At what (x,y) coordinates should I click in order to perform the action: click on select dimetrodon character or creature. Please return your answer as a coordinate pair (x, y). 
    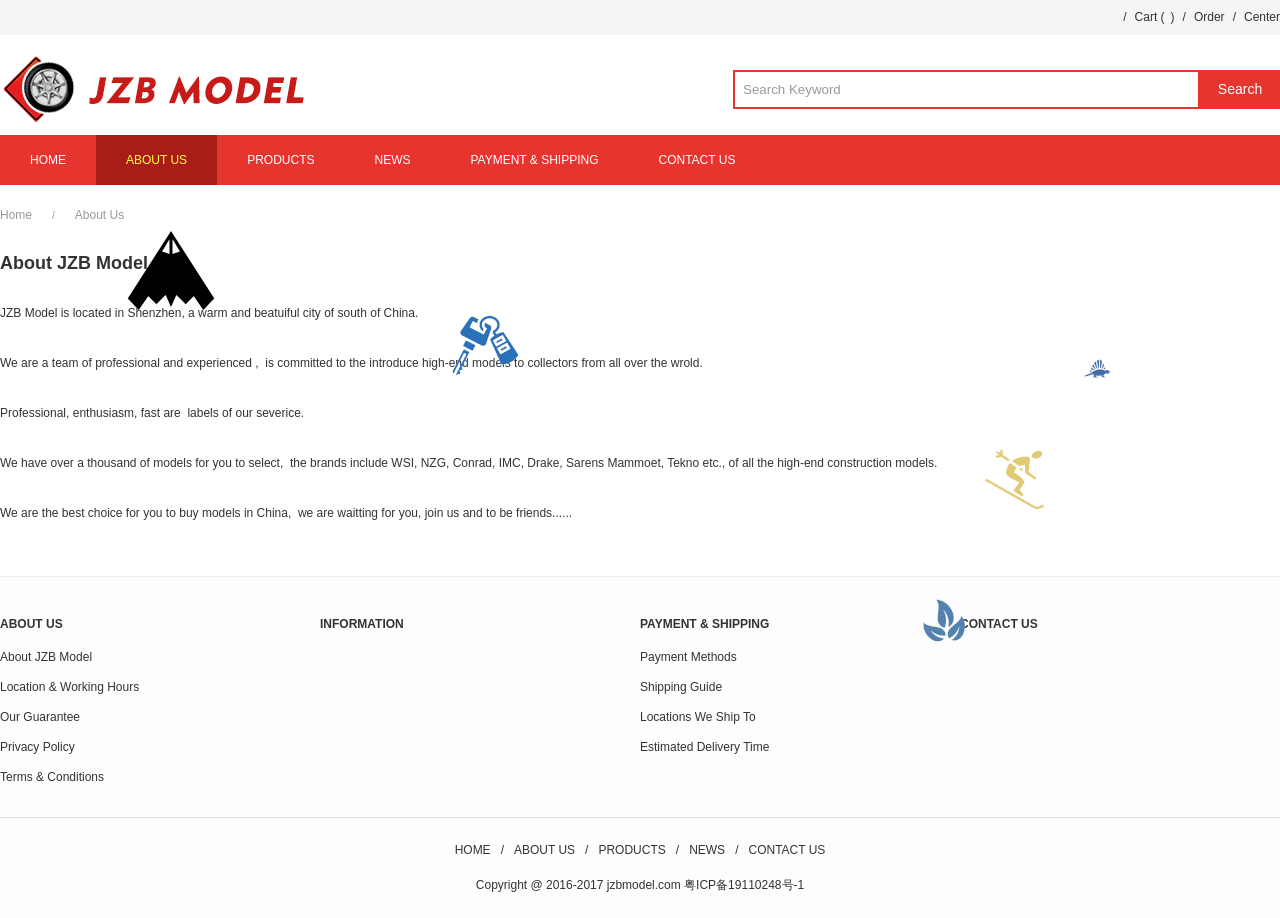
    Looking at the image, I should click on (1097, 368).